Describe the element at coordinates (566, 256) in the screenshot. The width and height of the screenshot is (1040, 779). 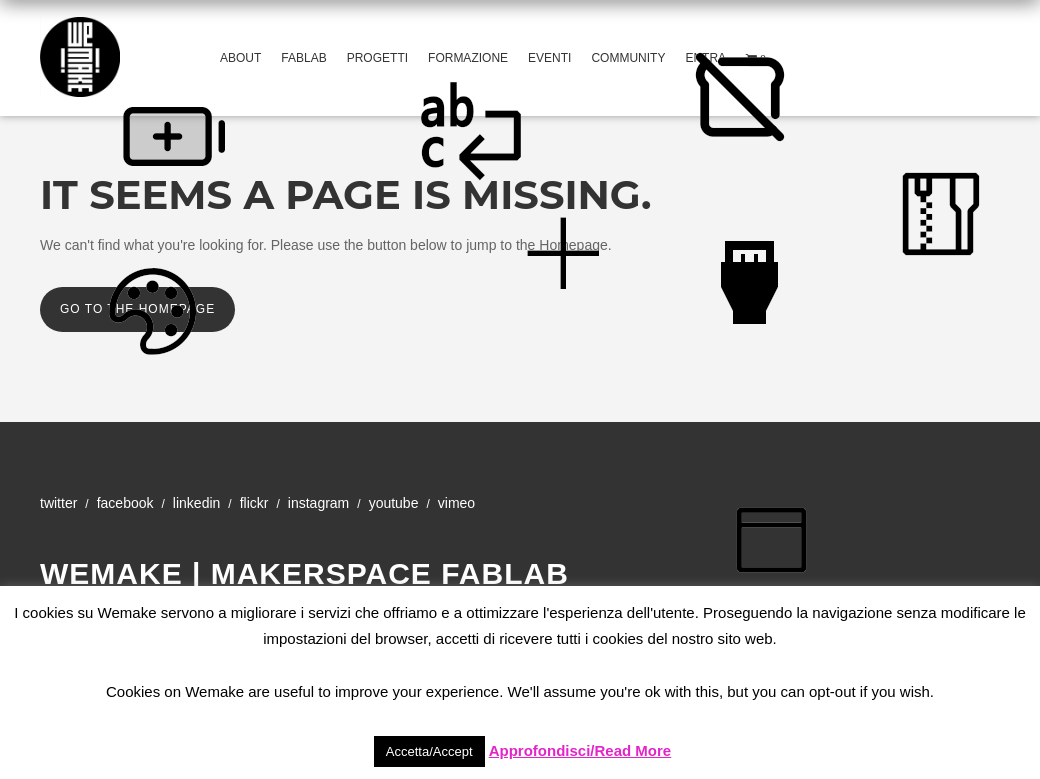
I see `add a new item` at that location.